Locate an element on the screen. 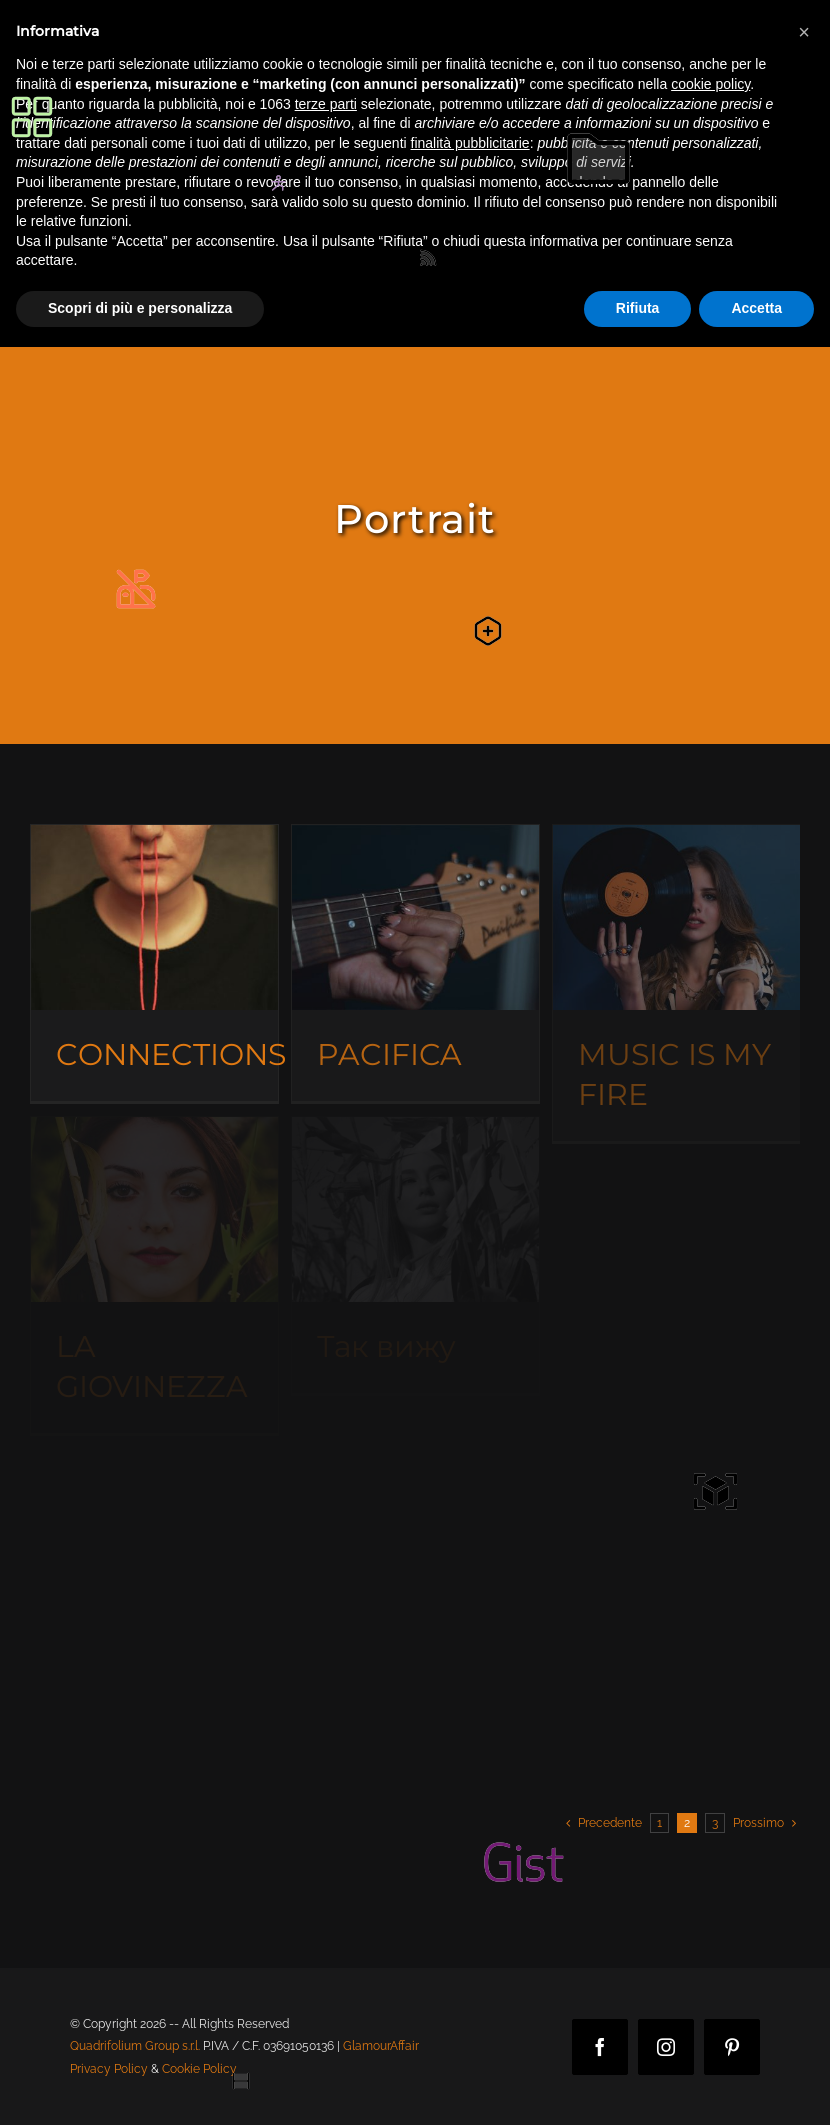 The image size is (830, 2125). access files and documents is located at coordinates (598, 157).